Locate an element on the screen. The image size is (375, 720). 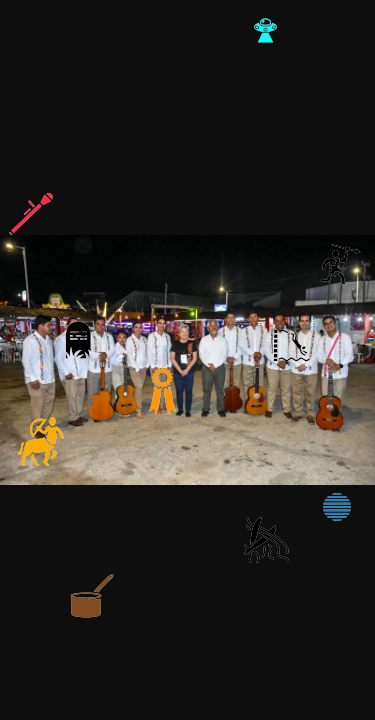
indicates a deceased character or game over state is located at coordinates (78, 340).